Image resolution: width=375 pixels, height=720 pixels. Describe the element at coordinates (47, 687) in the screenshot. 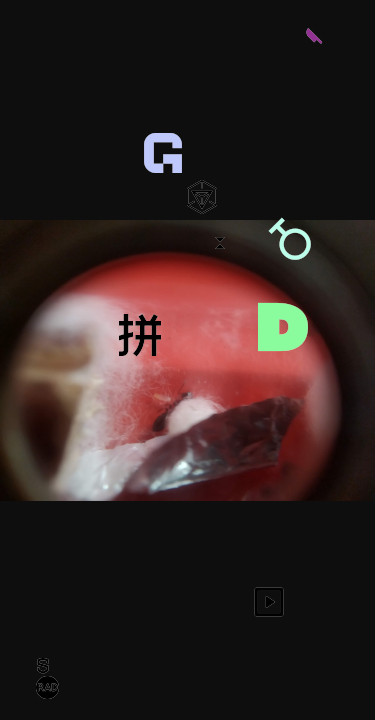

I see `launch RAD Studio application` at that location.